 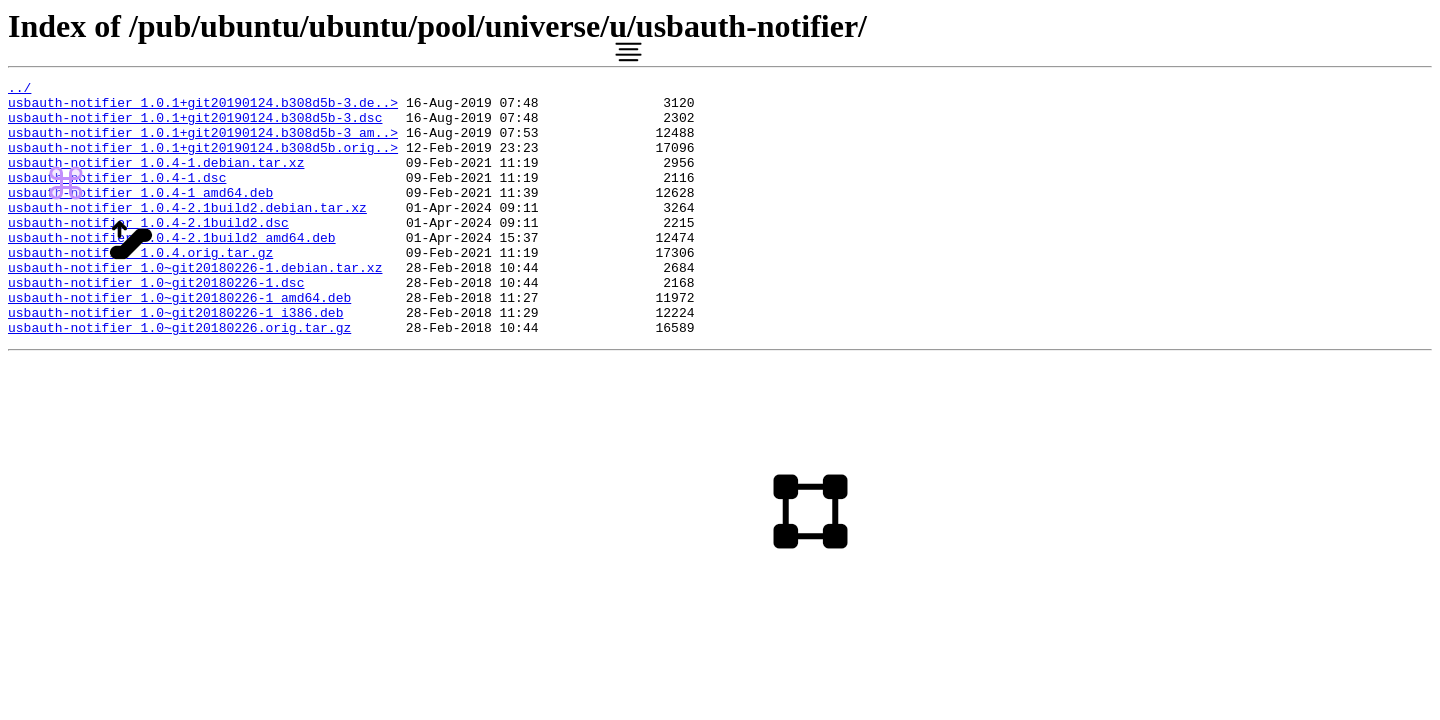 What do you see at coordinates (810, 511) in the screenshot?
I see `select or resize an object` at bounding box center [810, 511].